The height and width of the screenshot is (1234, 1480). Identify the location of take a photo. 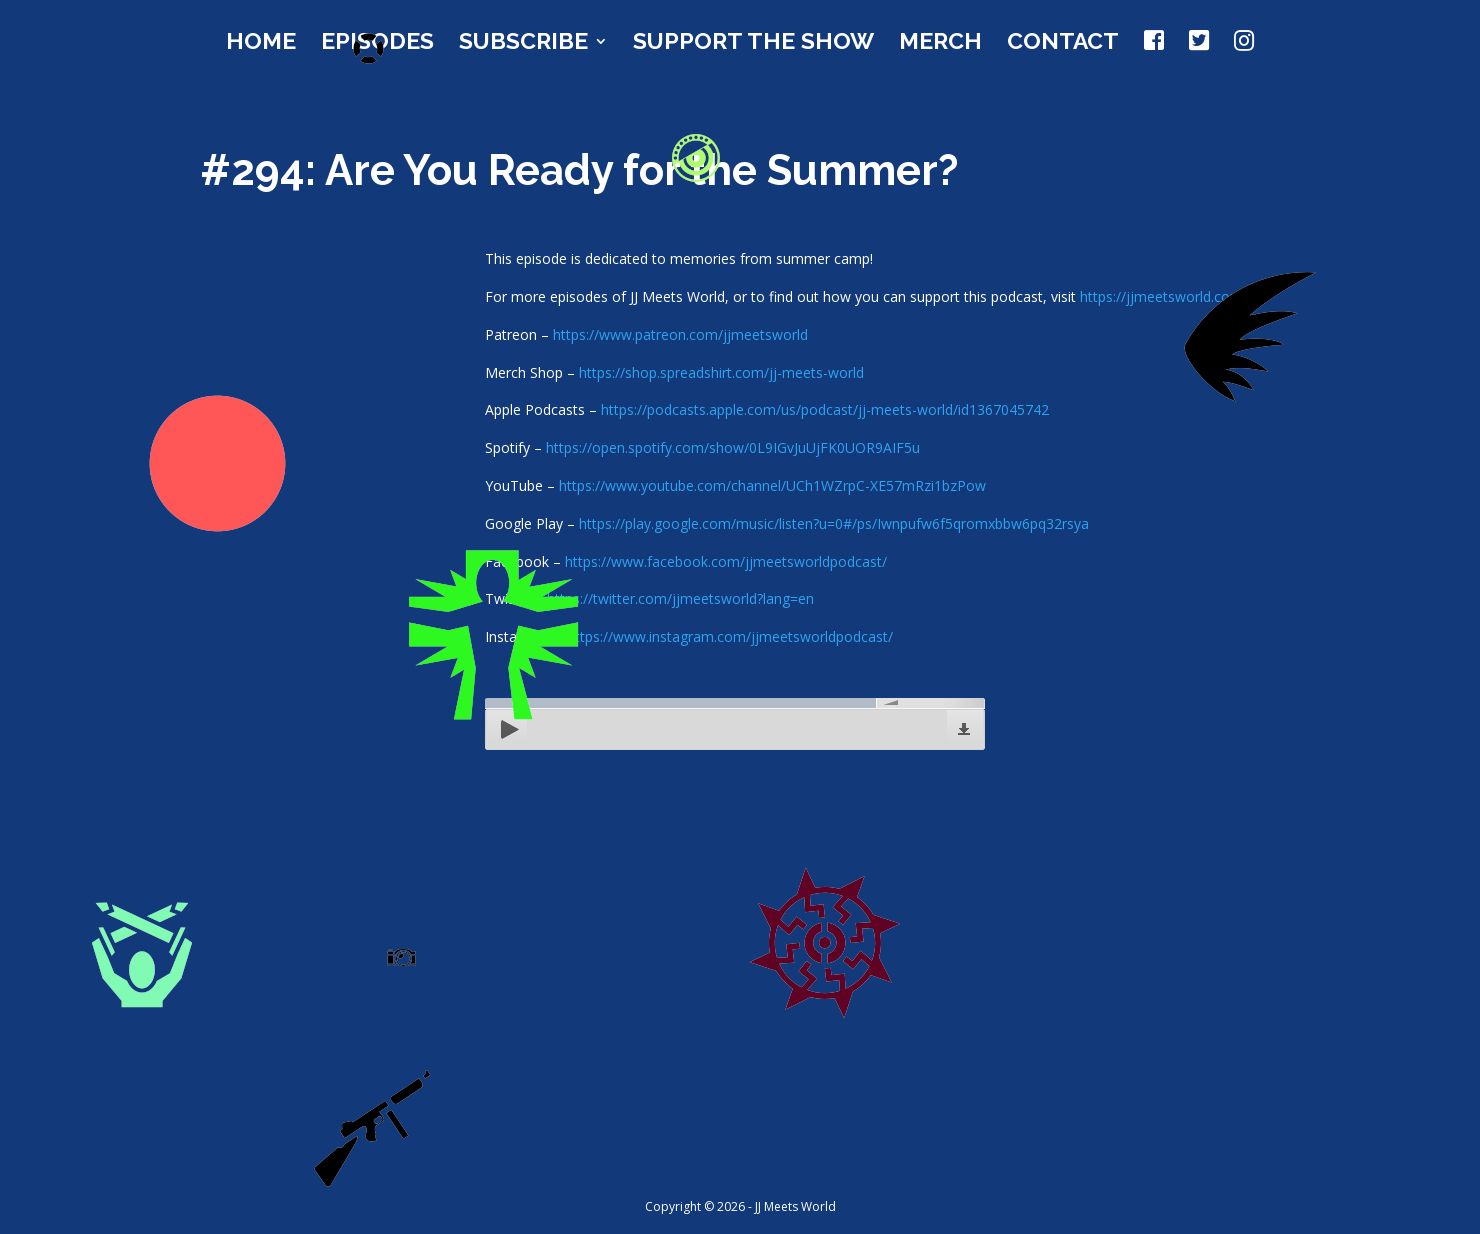
(401, 957).